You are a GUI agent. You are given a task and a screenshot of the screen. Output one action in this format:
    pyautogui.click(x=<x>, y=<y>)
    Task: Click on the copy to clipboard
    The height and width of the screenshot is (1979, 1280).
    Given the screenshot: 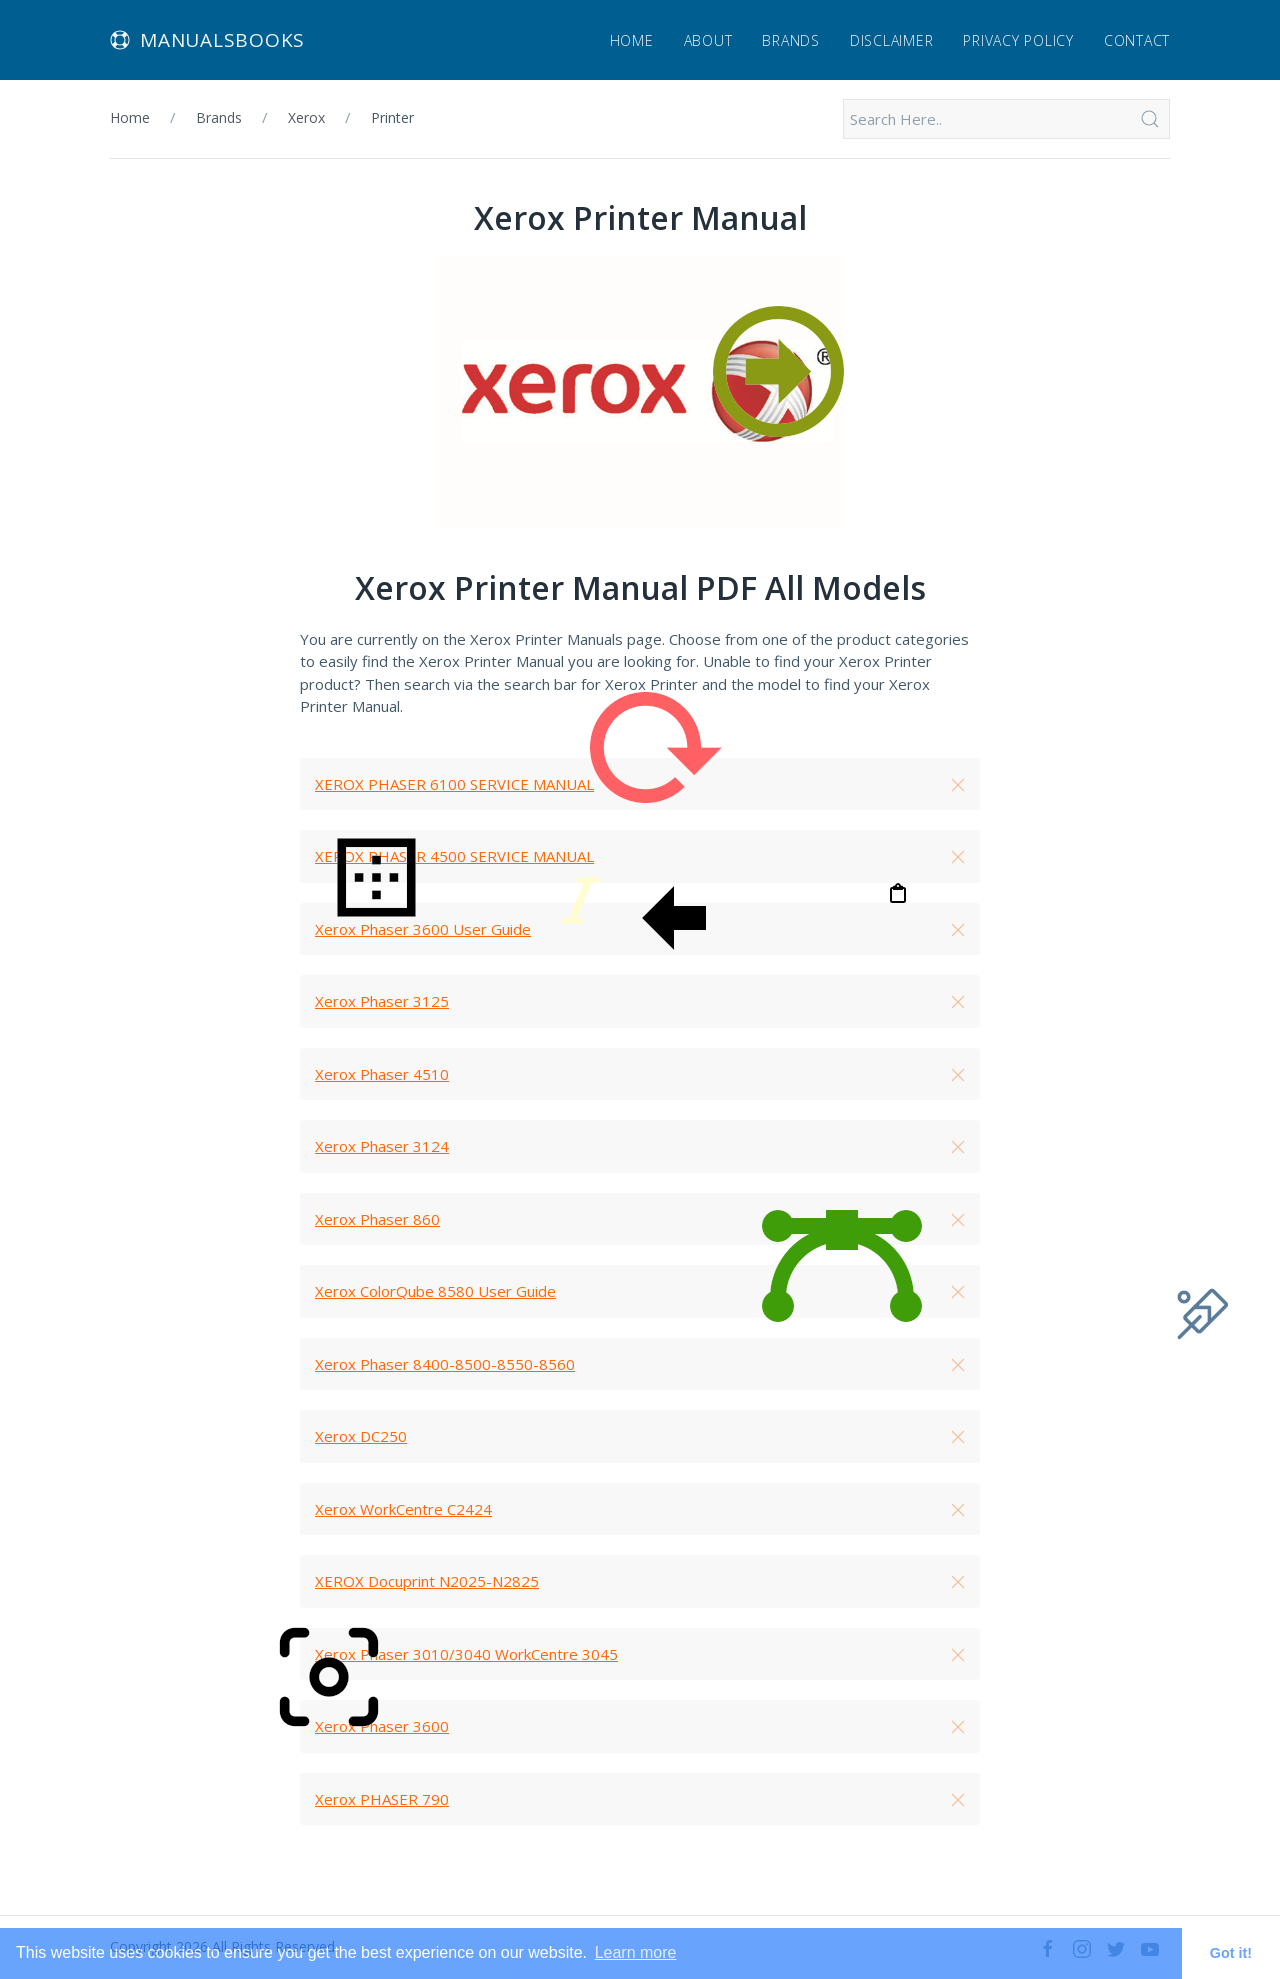 What is the action you would take?
    pyautogui.click(x=898, y=893)
    